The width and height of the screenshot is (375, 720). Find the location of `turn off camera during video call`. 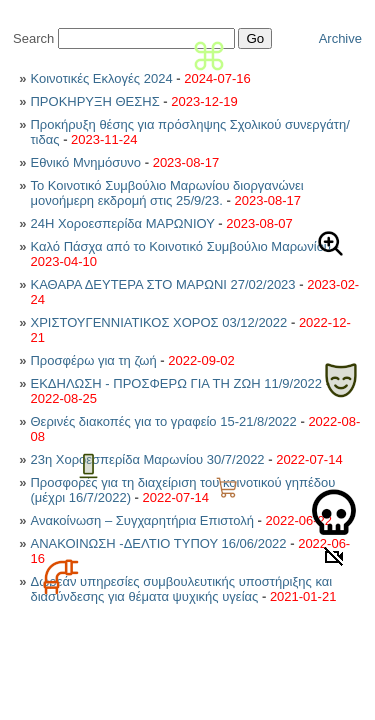

turn off camera during video call is located at coordinates (334, 557).